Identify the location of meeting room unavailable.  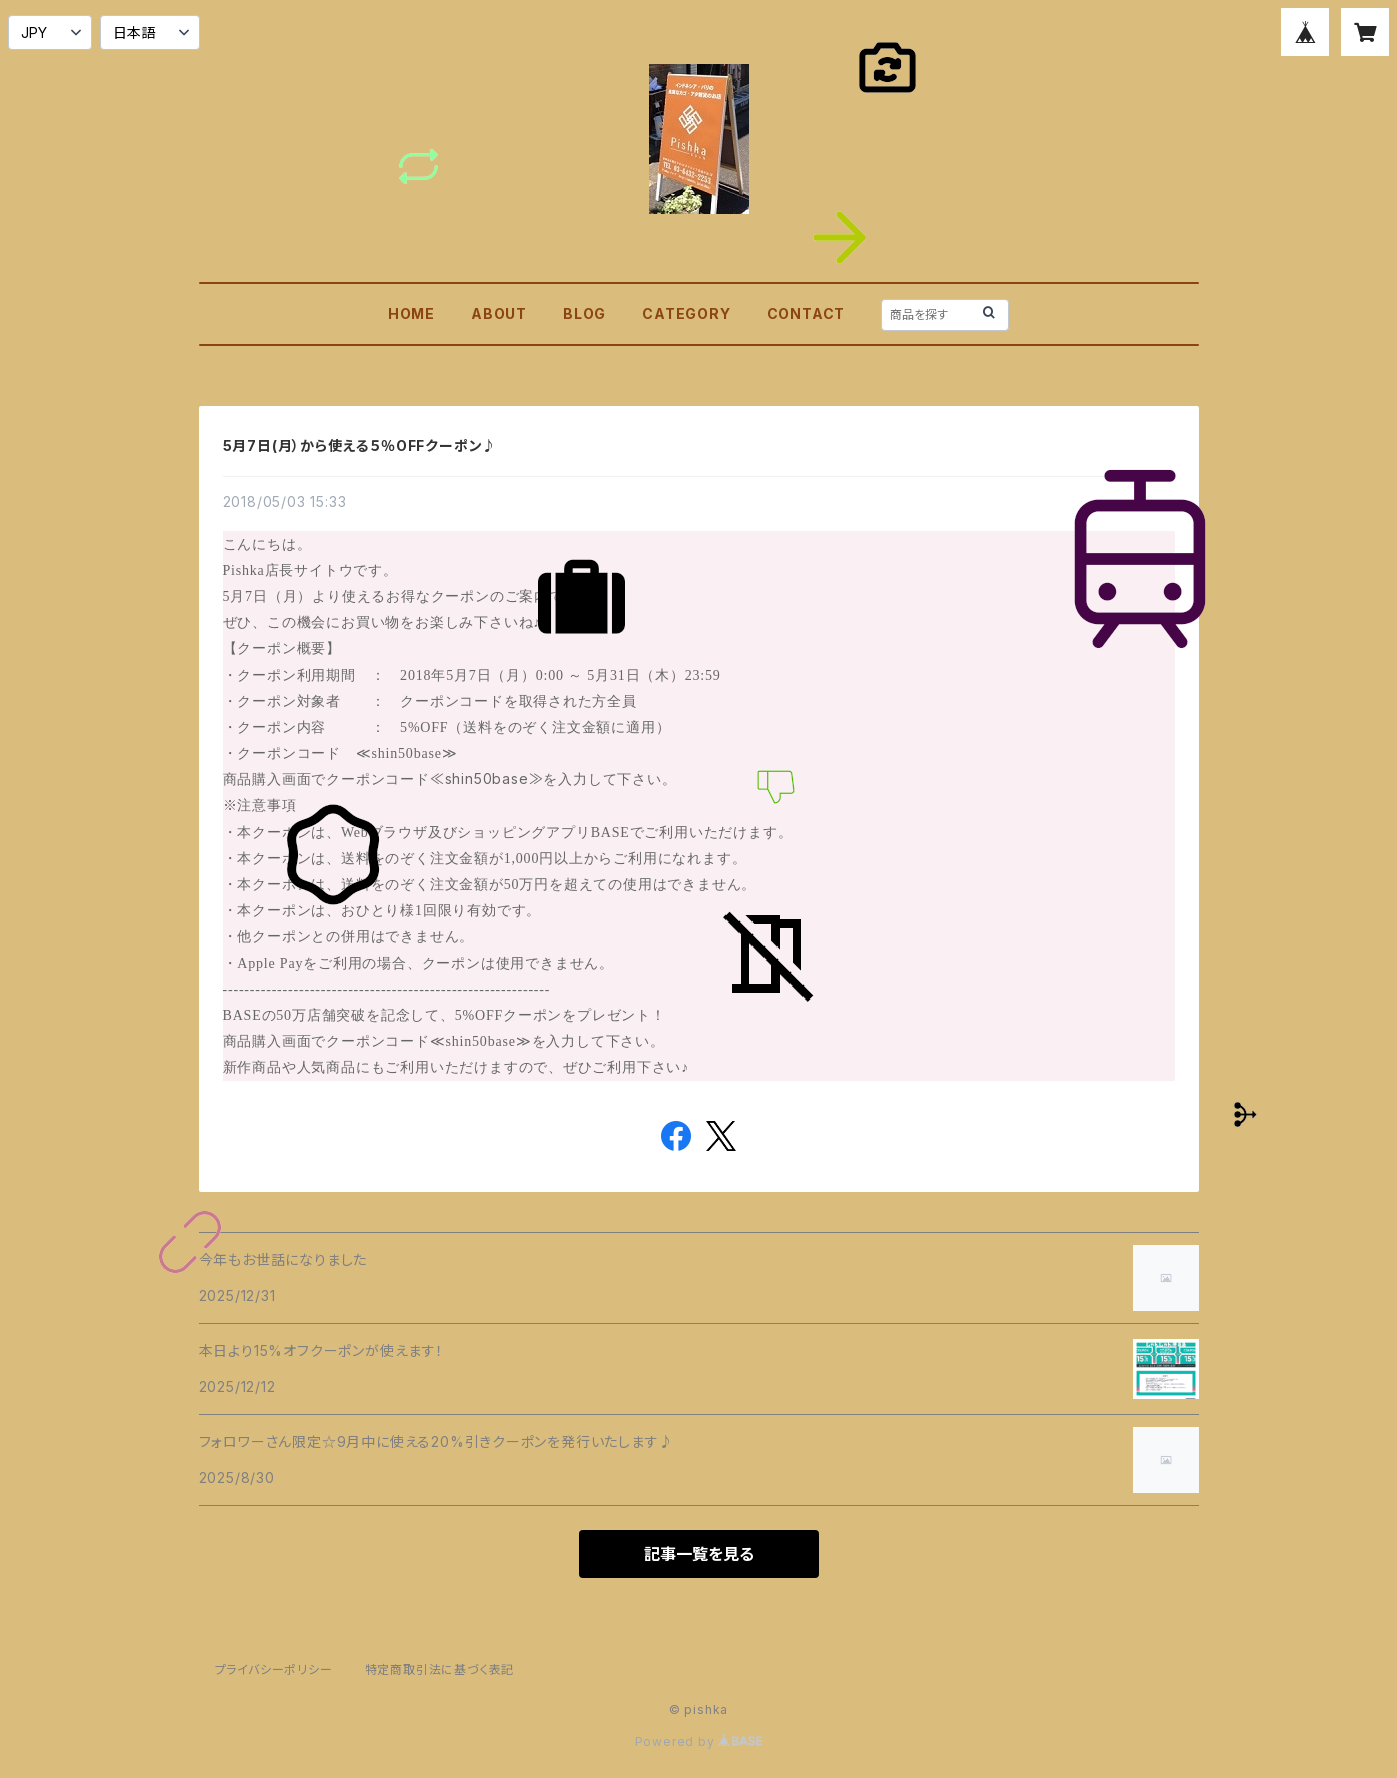
(771, 954).